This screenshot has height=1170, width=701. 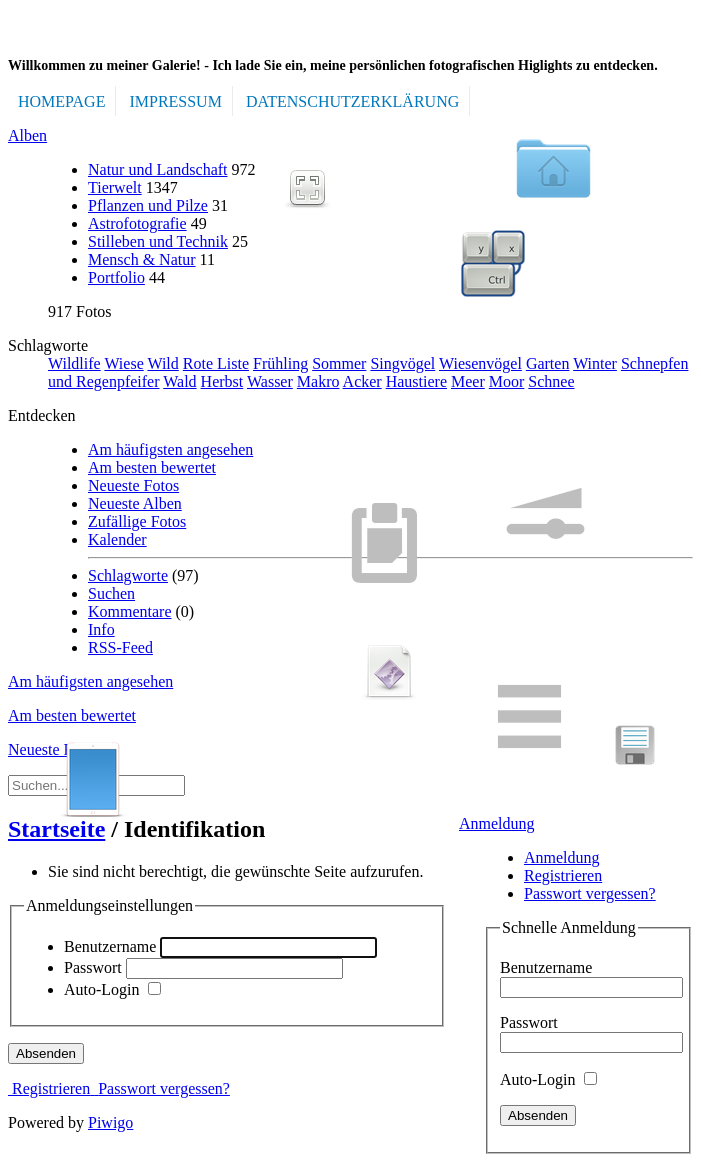 I want to click on a script or code file, so click(x=390, y=671).